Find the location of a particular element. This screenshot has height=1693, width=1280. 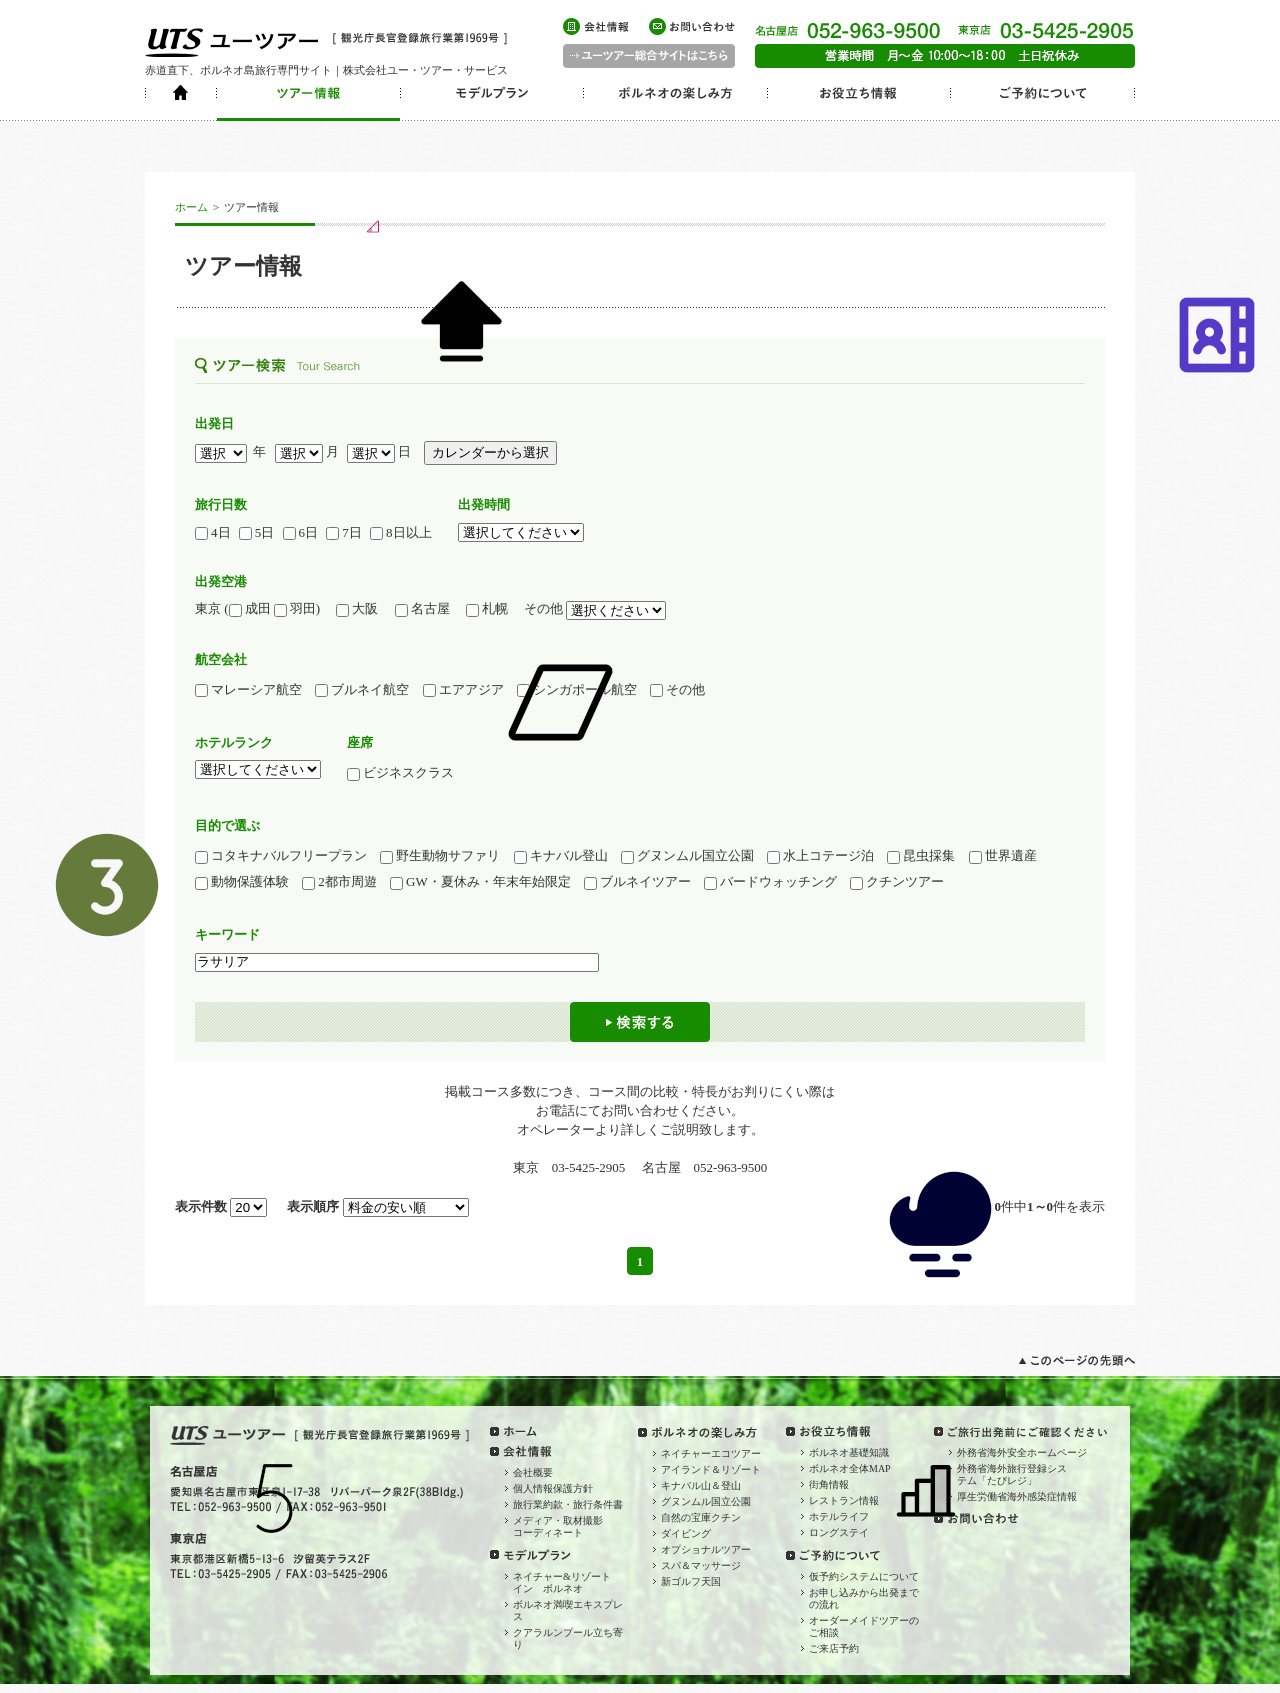

indicates the number five in a list or sequence is located at coordinates (274, 1498).